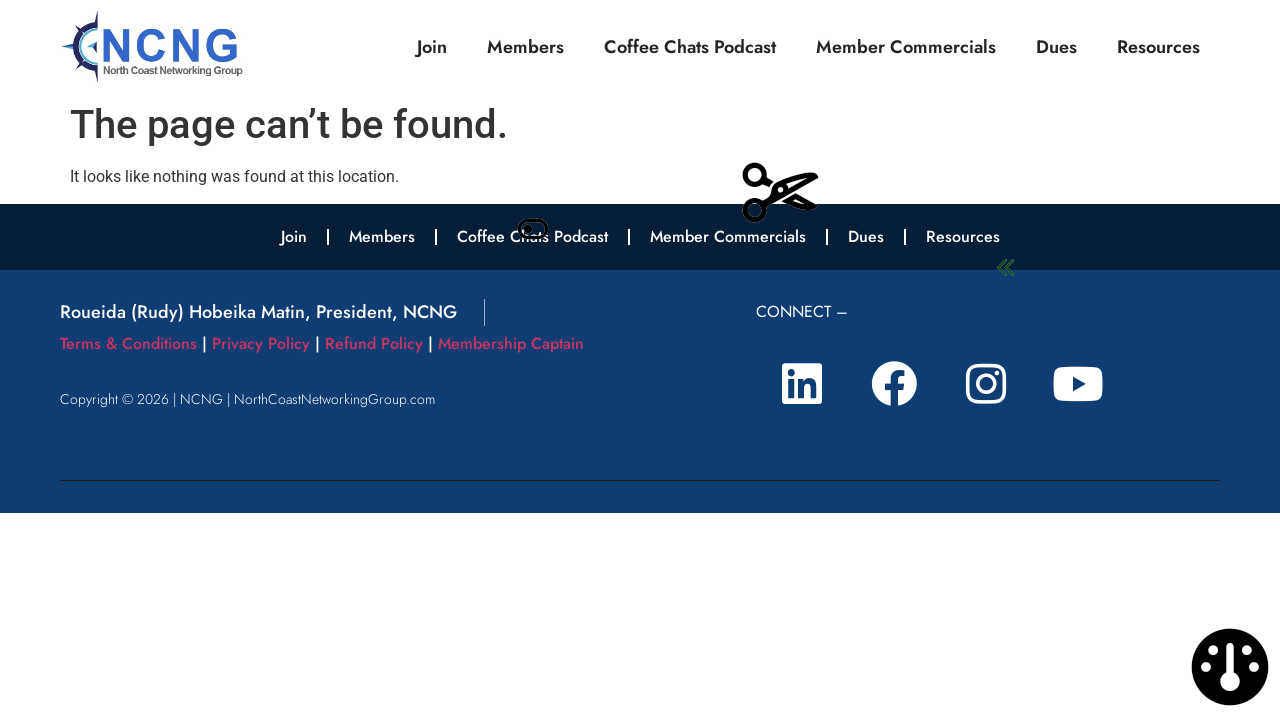 This screenshot has height=720, width=1280. Describe the element at coordinates (1006, 267) in the screenshot. I see `go back to the beginning` at that location.